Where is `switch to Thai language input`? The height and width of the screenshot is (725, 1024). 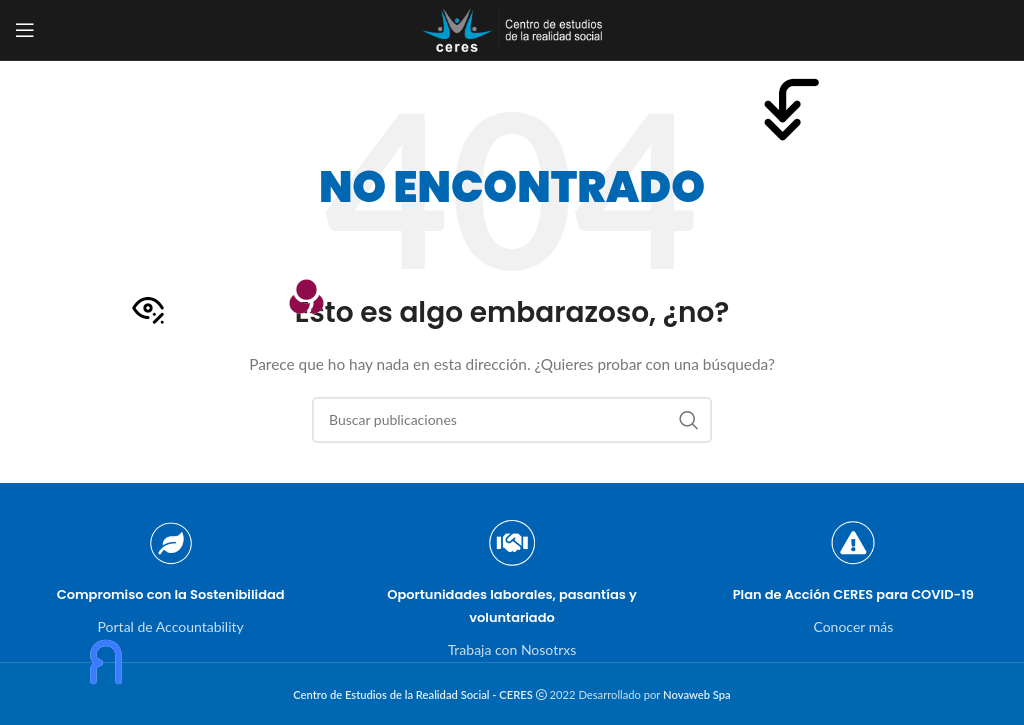 switch to Thai language input is located at coordinates (106, 662).